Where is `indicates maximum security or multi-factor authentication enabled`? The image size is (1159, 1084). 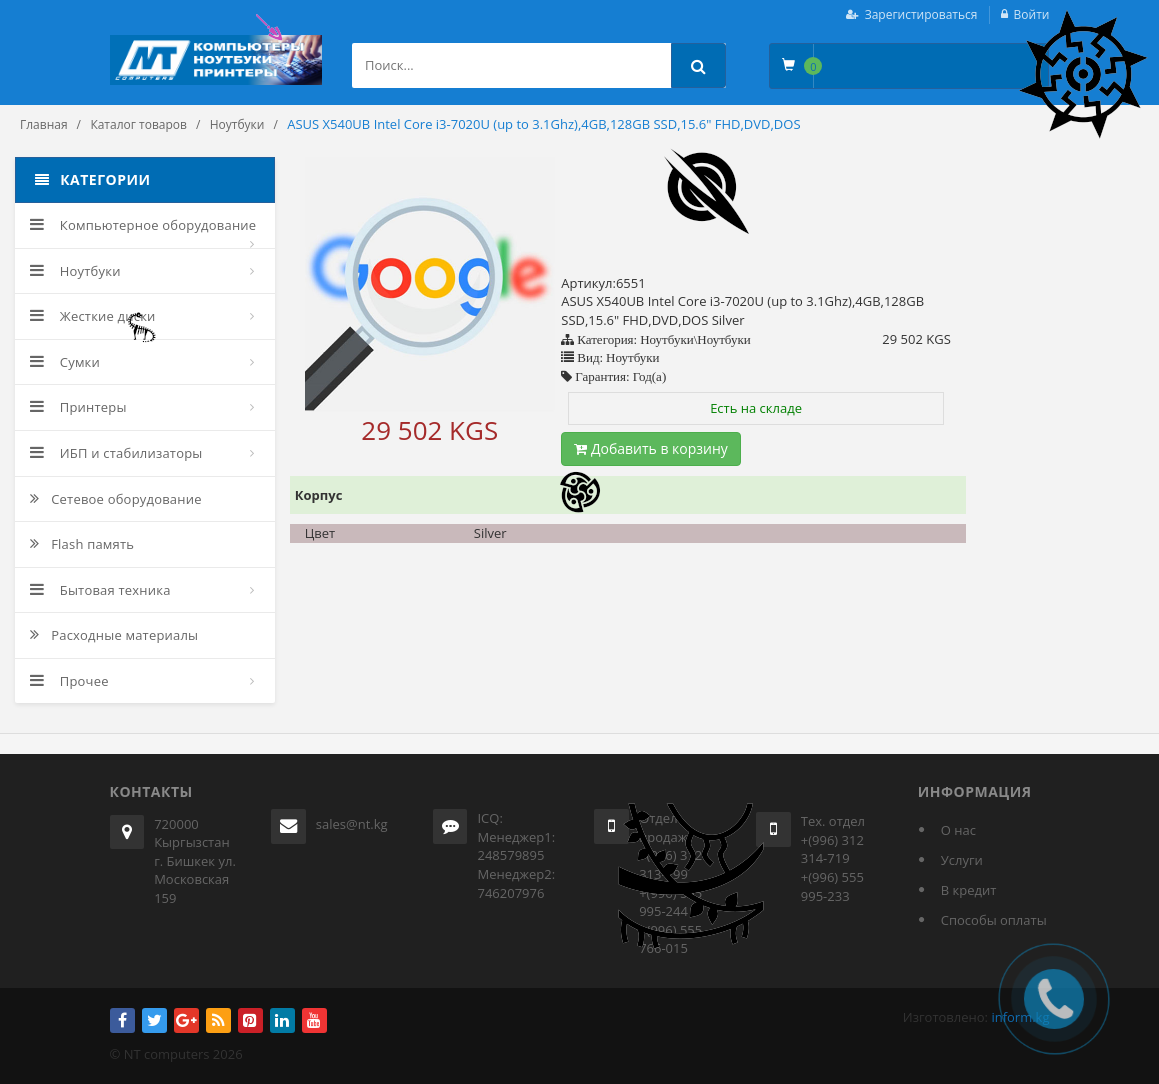 indicates maximum security or multi-factor authentication enabled is located at coordinates (580, 492).